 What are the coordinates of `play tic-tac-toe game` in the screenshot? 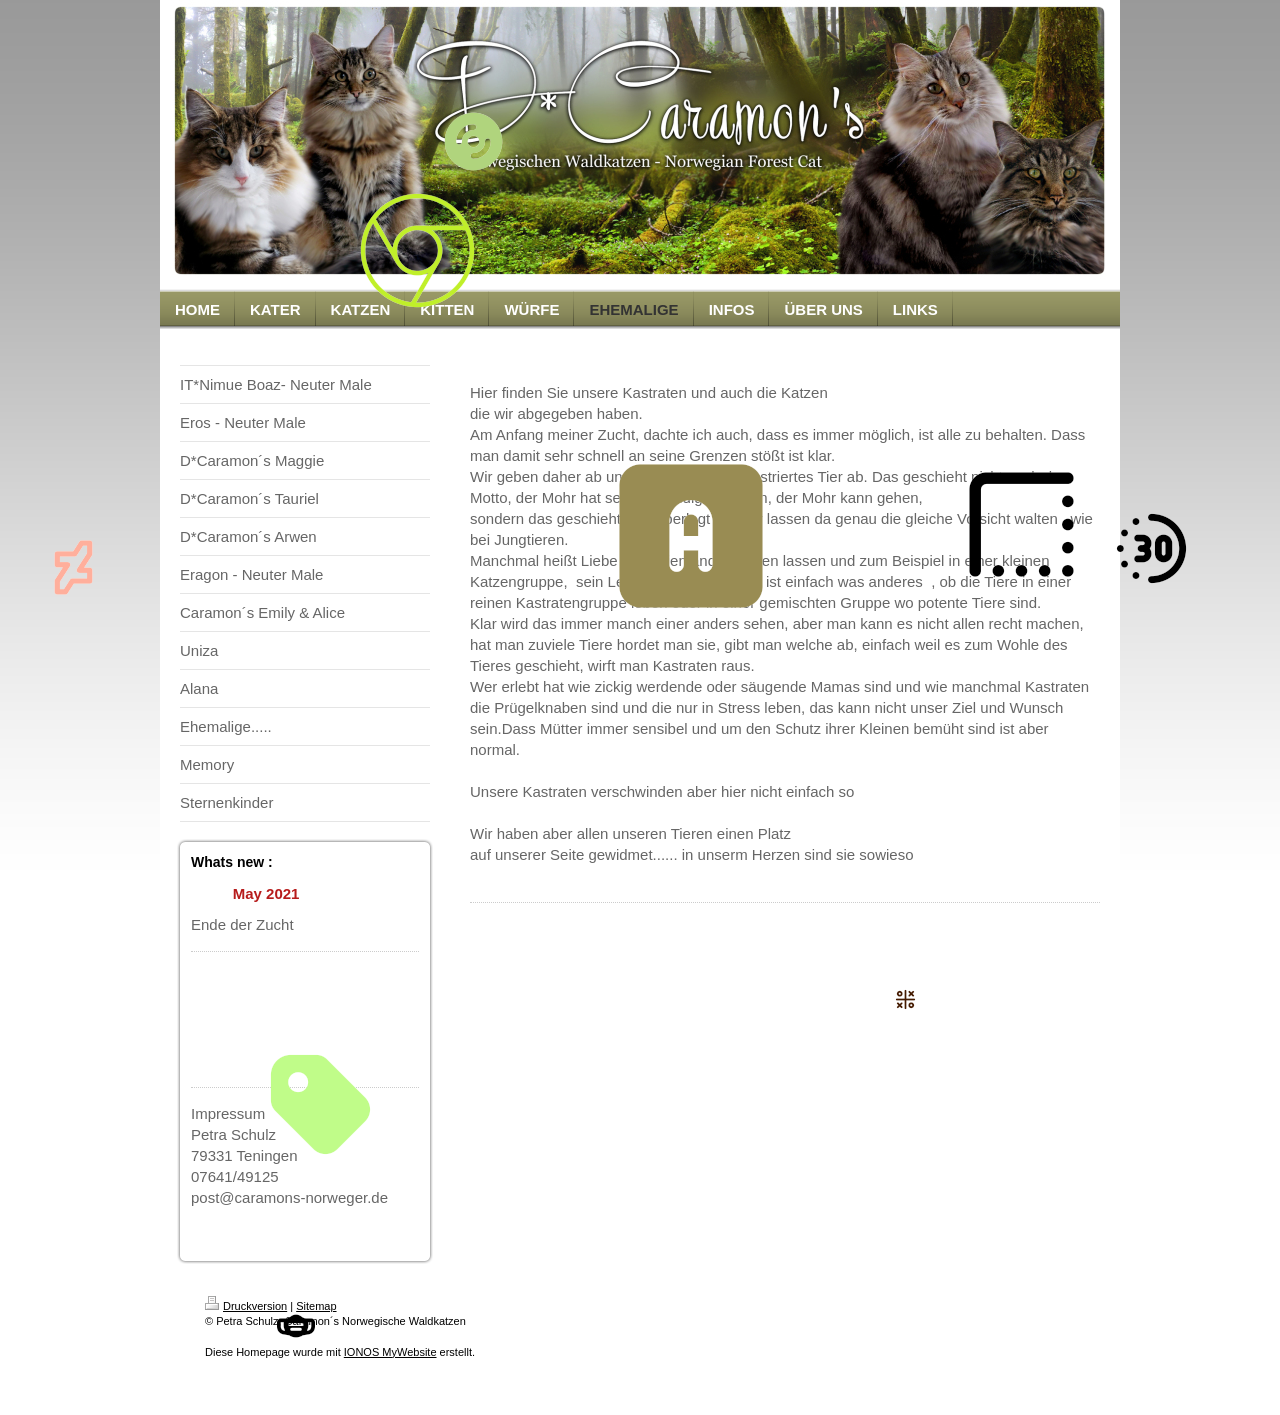 It's located at (905, 999).